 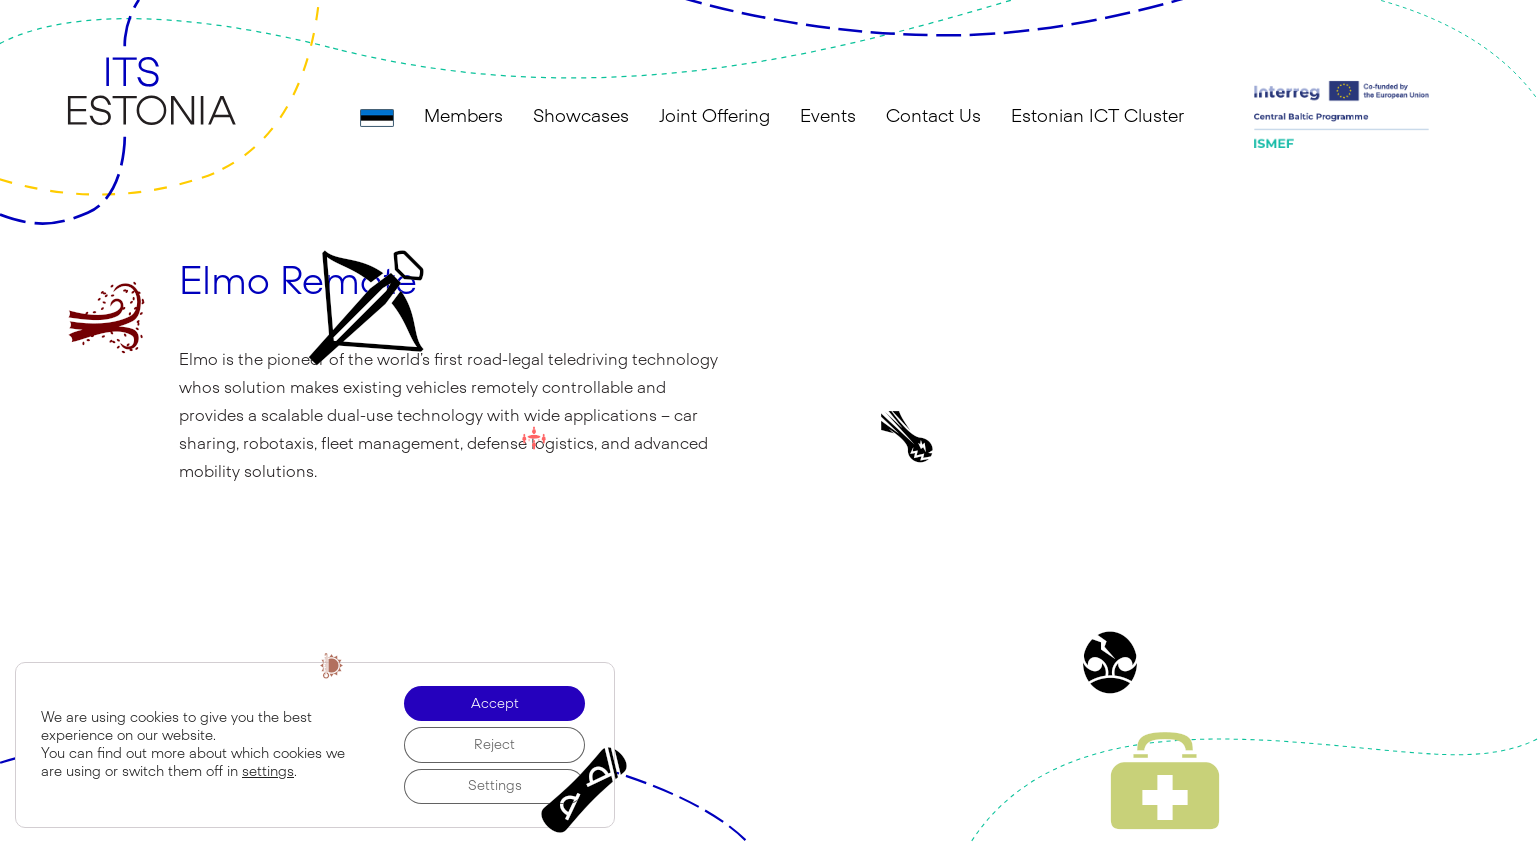 What do you see at coordinates (584, 790) in the screenshot?
I see `access snowboarding or winter sports content` at bounding box center [584, 790].